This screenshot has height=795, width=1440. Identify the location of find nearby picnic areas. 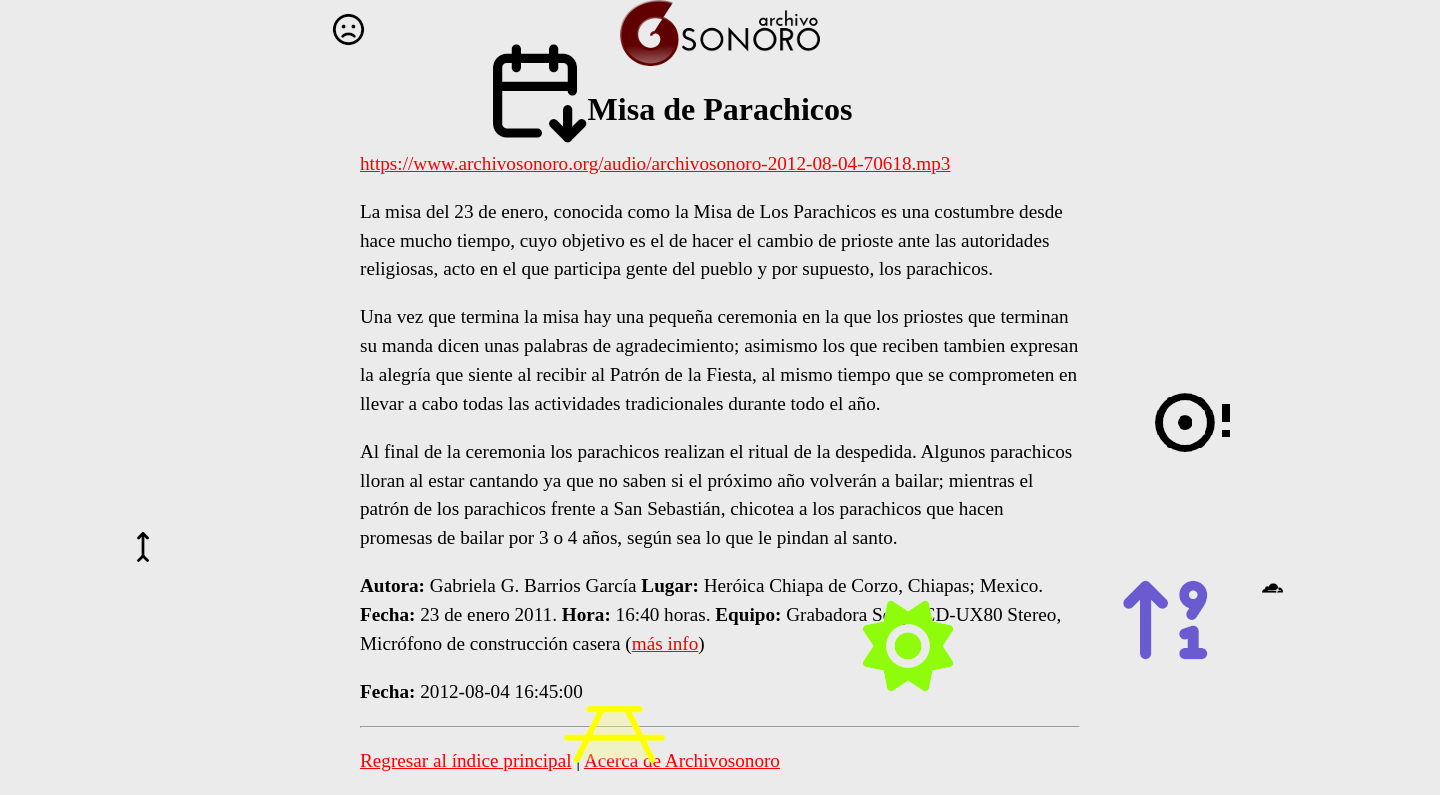
(614, 734).